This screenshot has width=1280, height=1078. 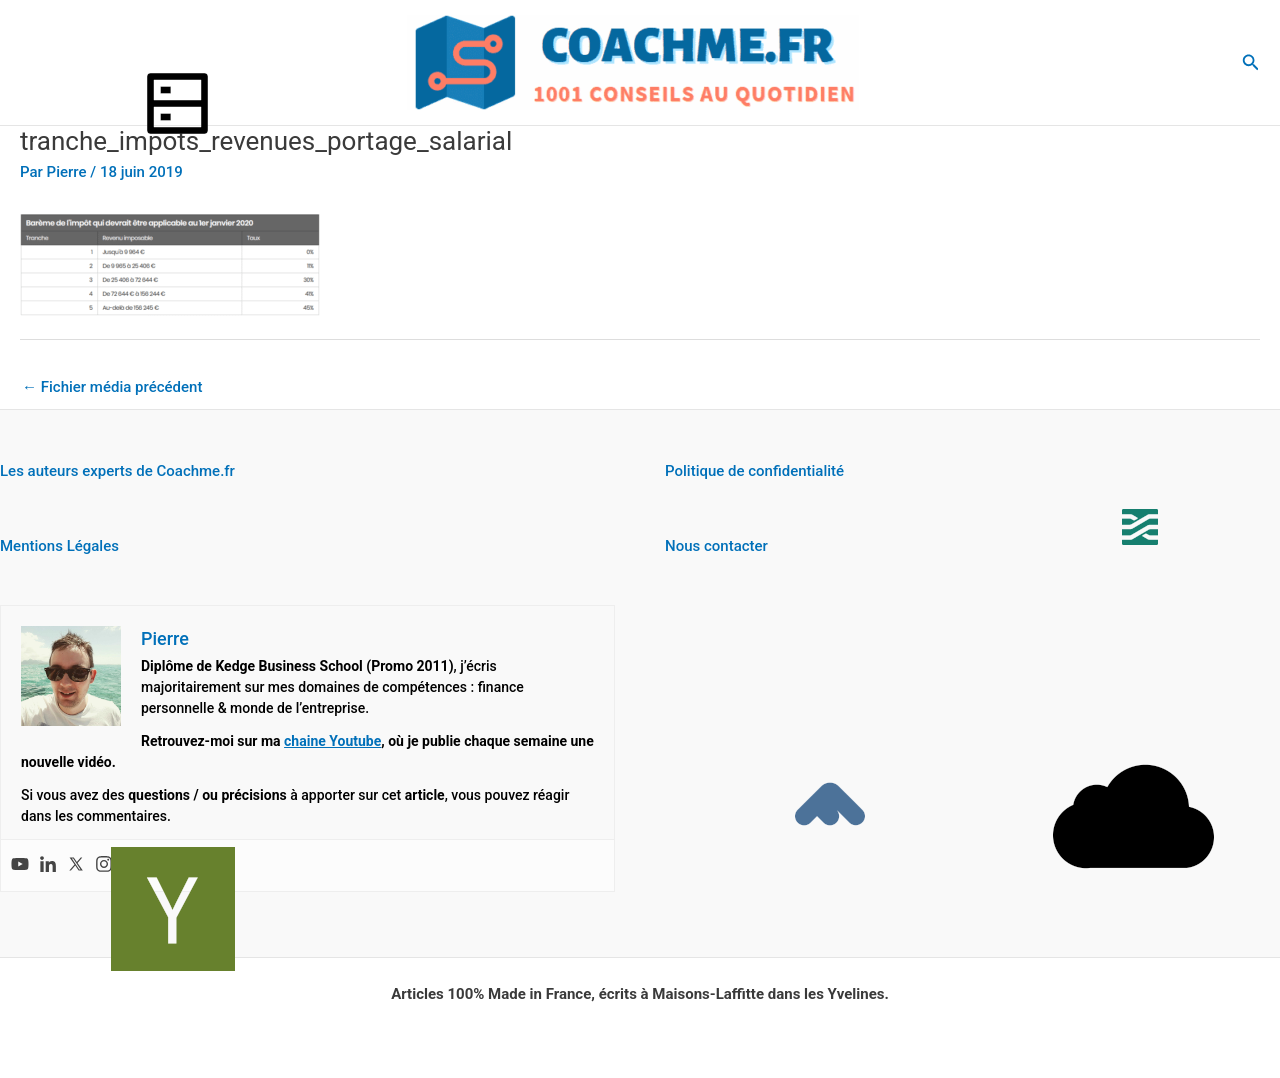 What do you see at coordinates (830, 804) in the screenshot?
I see `open FontBase font management app` at bounding box center [830, 804].